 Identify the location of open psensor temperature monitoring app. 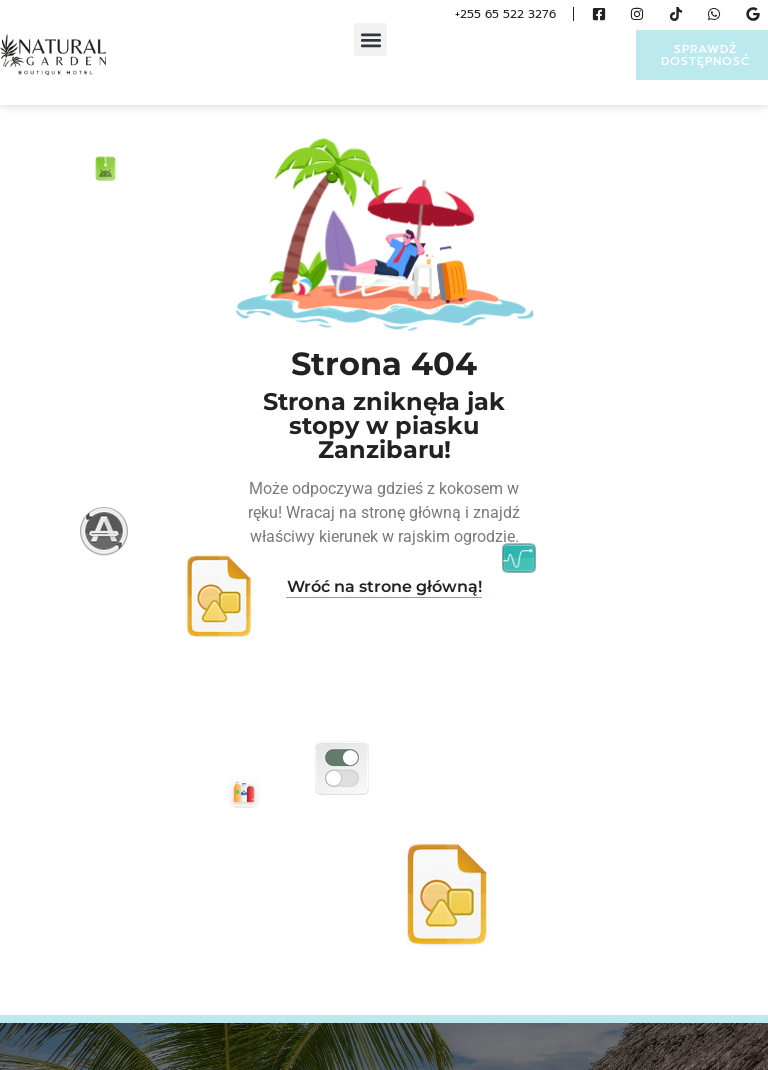
(519, 558).